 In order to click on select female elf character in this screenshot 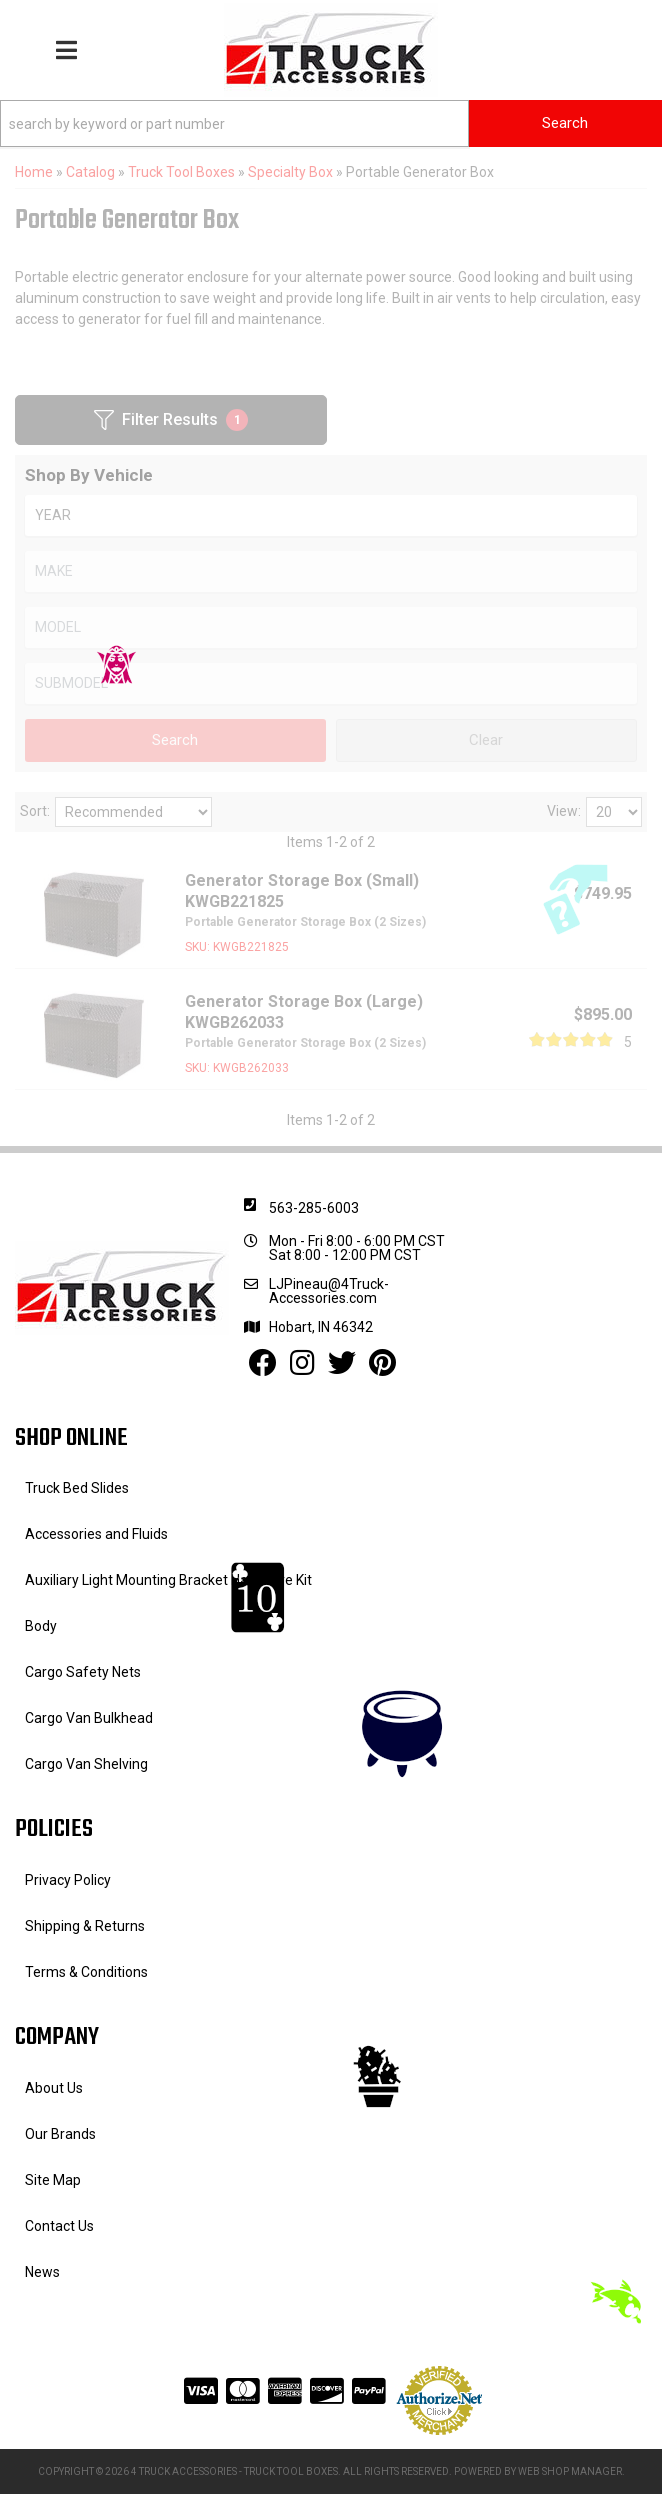, I will do `click(116, 664)`.